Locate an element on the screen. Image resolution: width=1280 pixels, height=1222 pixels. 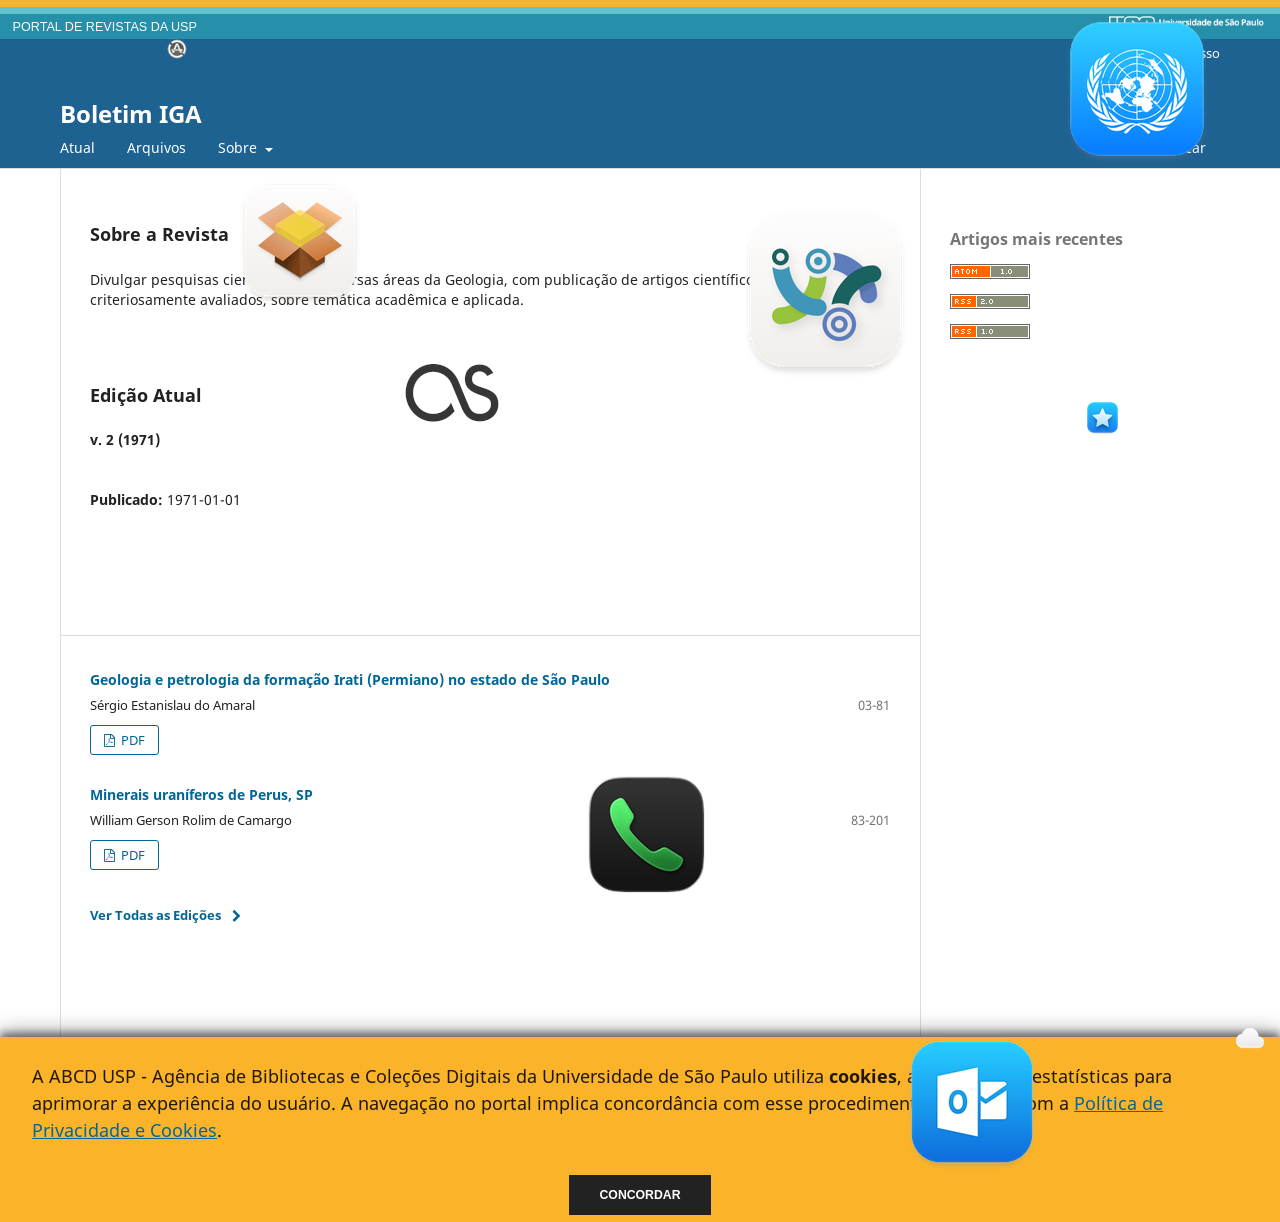
open gdebi package installer is located at coordinates (300, 241).